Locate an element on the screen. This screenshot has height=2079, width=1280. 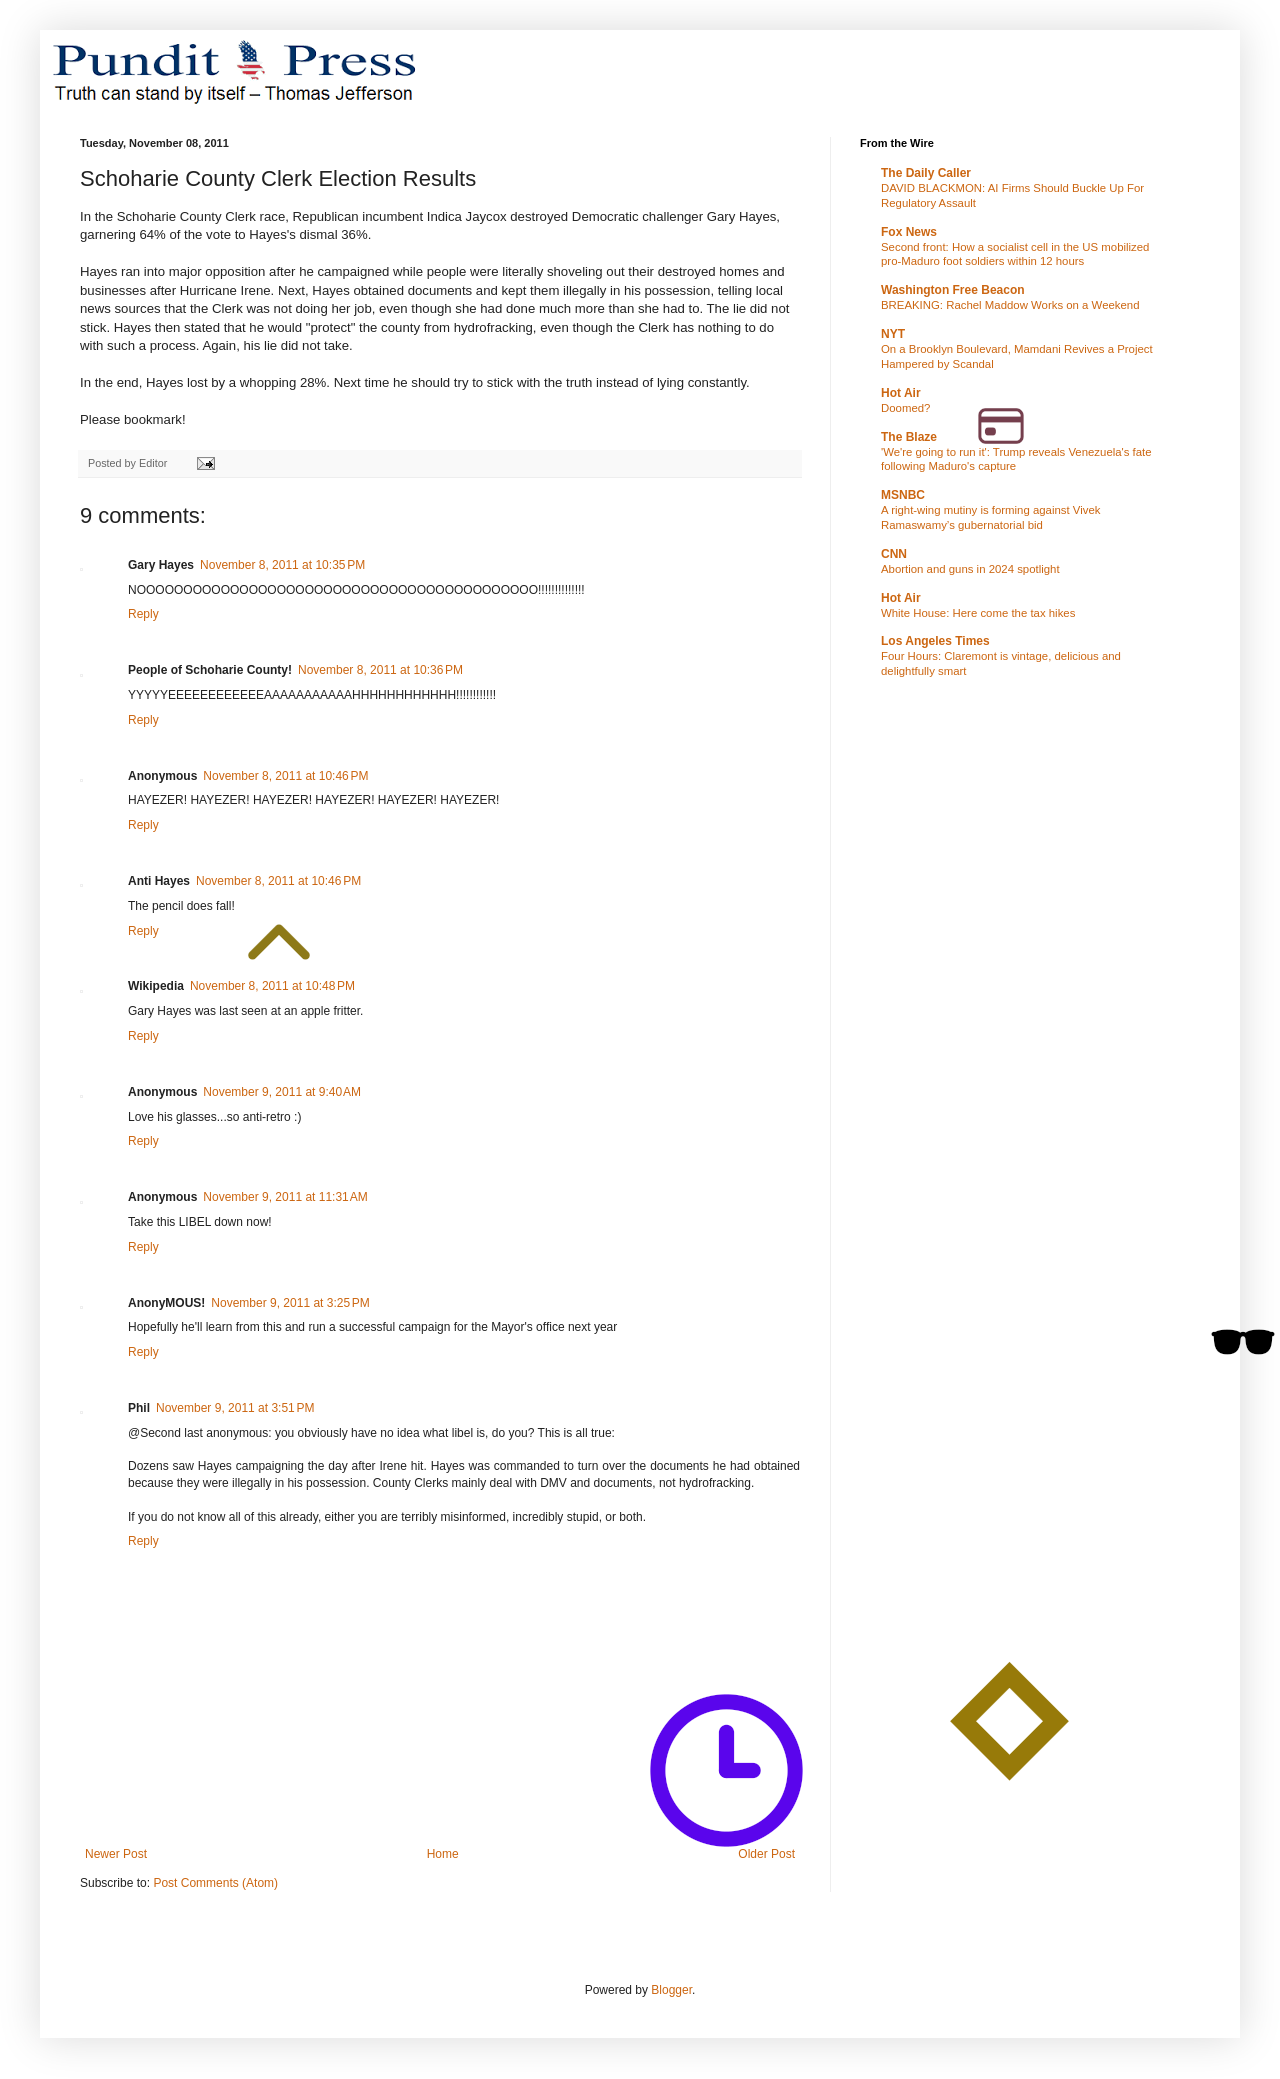
enable reading mode is located at coordinates (1243, 1342).